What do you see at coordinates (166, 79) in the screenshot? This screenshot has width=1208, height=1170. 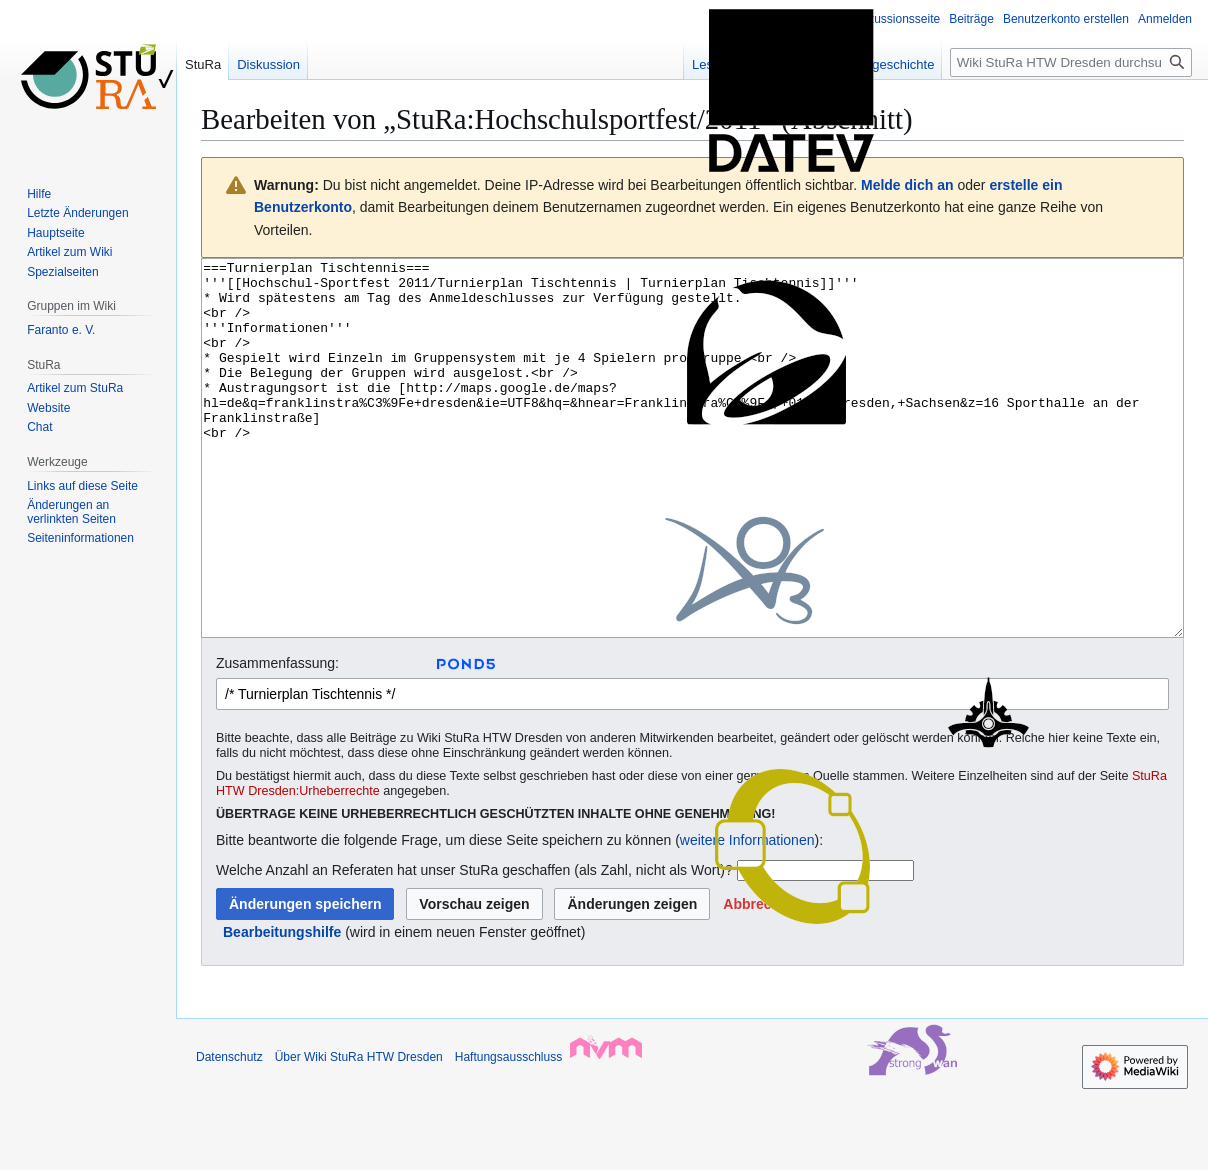 I see `verizon wireless app or account access` at bounding box center [166, 79].